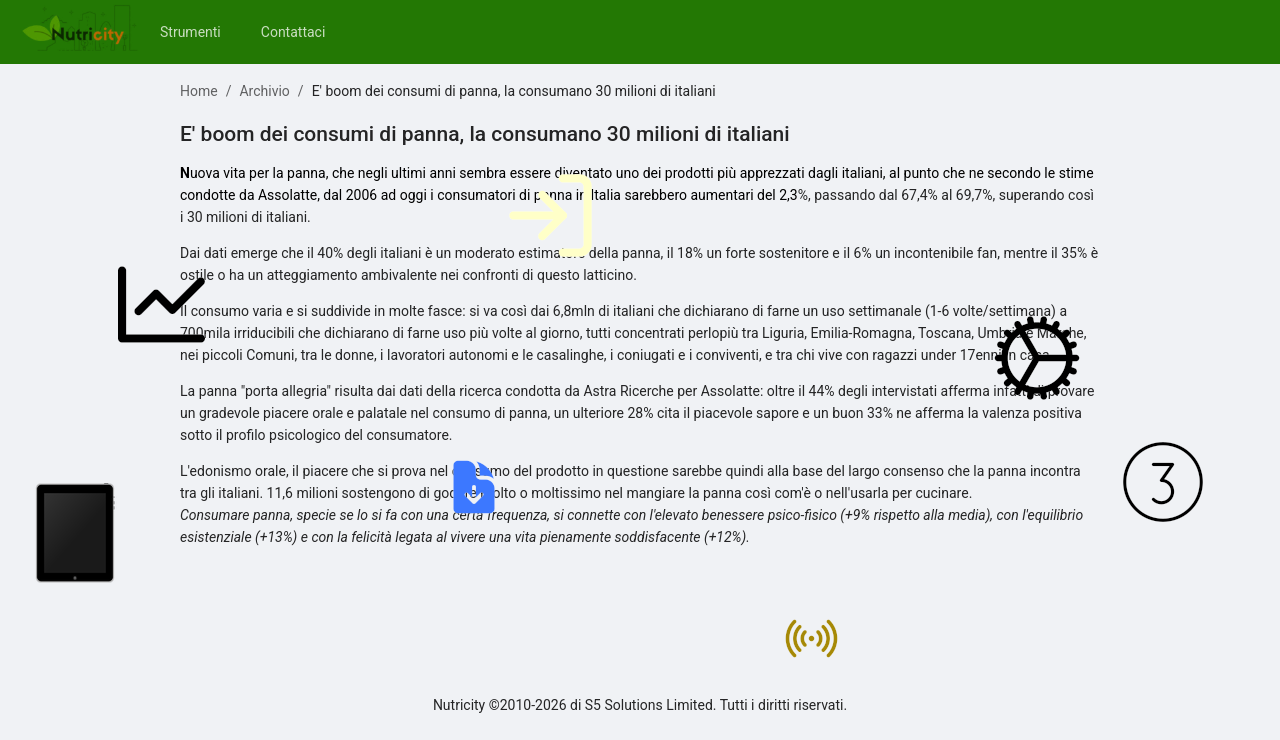 The height and width of the screenshot is (740, 1280). Describe the element at coordinates (1163, 482) in the screenshot. I see `indicates step three in a multi-step process` at that location.